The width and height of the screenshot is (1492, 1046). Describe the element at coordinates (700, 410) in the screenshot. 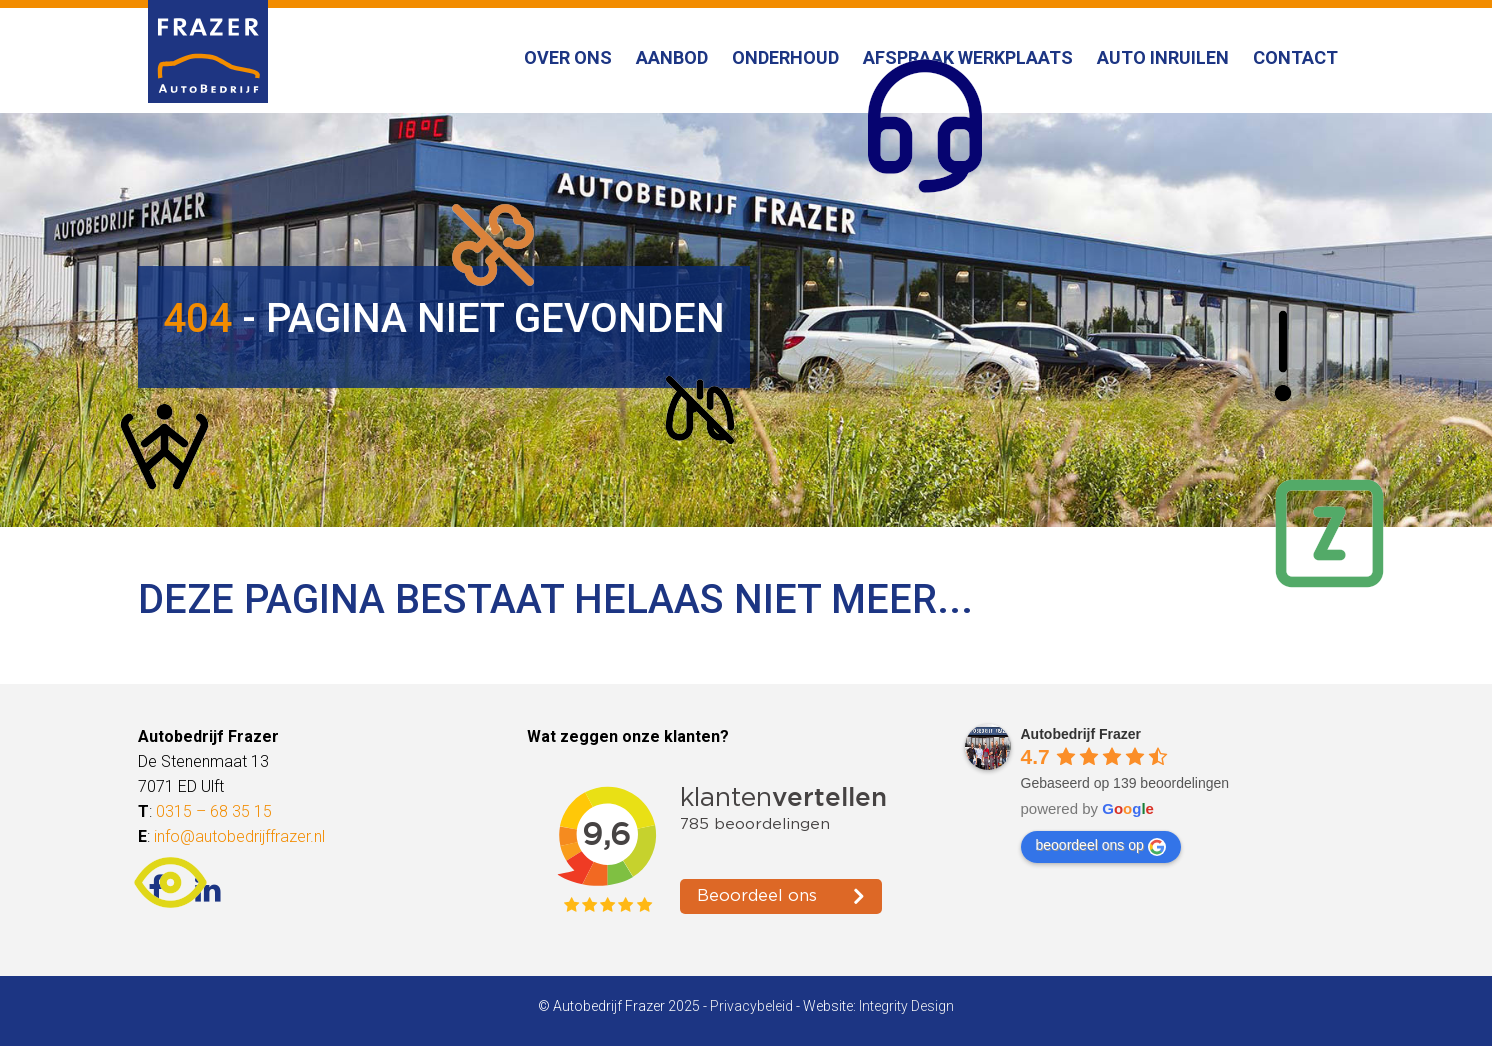

I see `indicates respiratory function disabled or unavailable` at that location.